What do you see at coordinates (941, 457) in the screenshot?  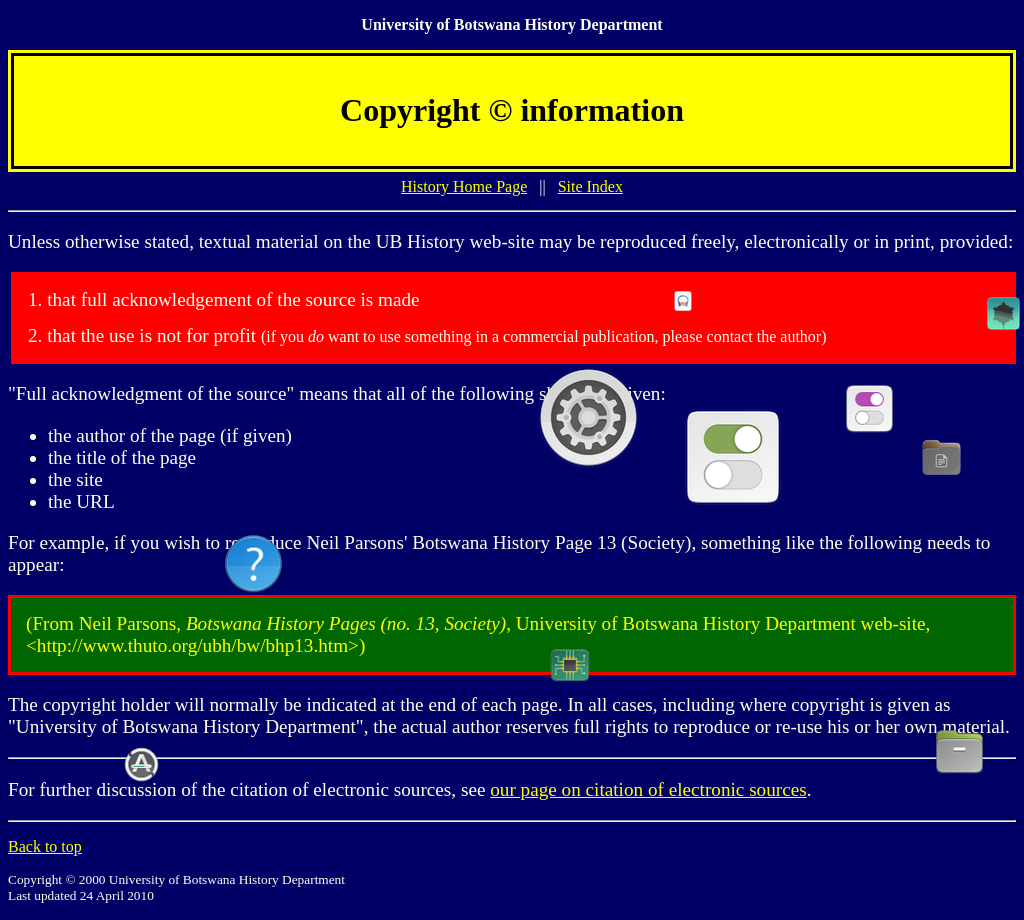 I see `open your documents folder` at bounding box center [941, 457].